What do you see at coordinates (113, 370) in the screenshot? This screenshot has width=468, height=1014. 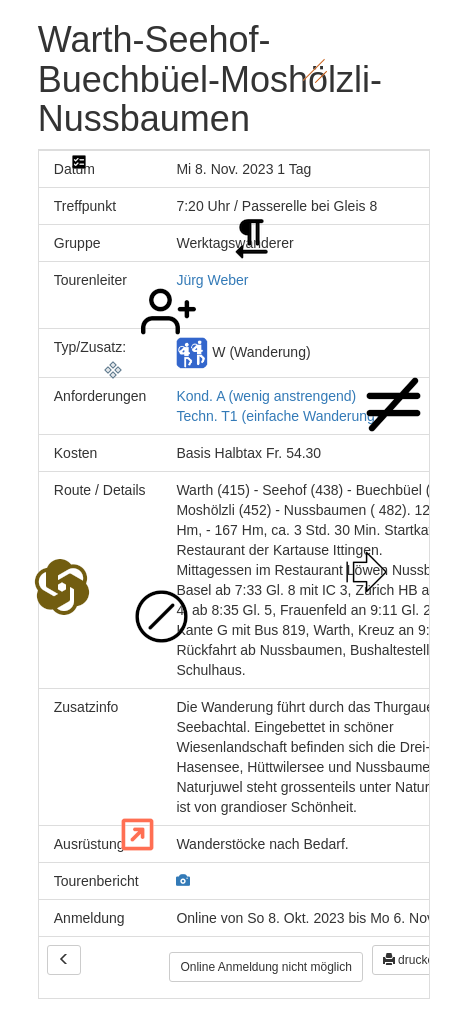 I see `access game or entertainment features` at bounding box center [113, 370].